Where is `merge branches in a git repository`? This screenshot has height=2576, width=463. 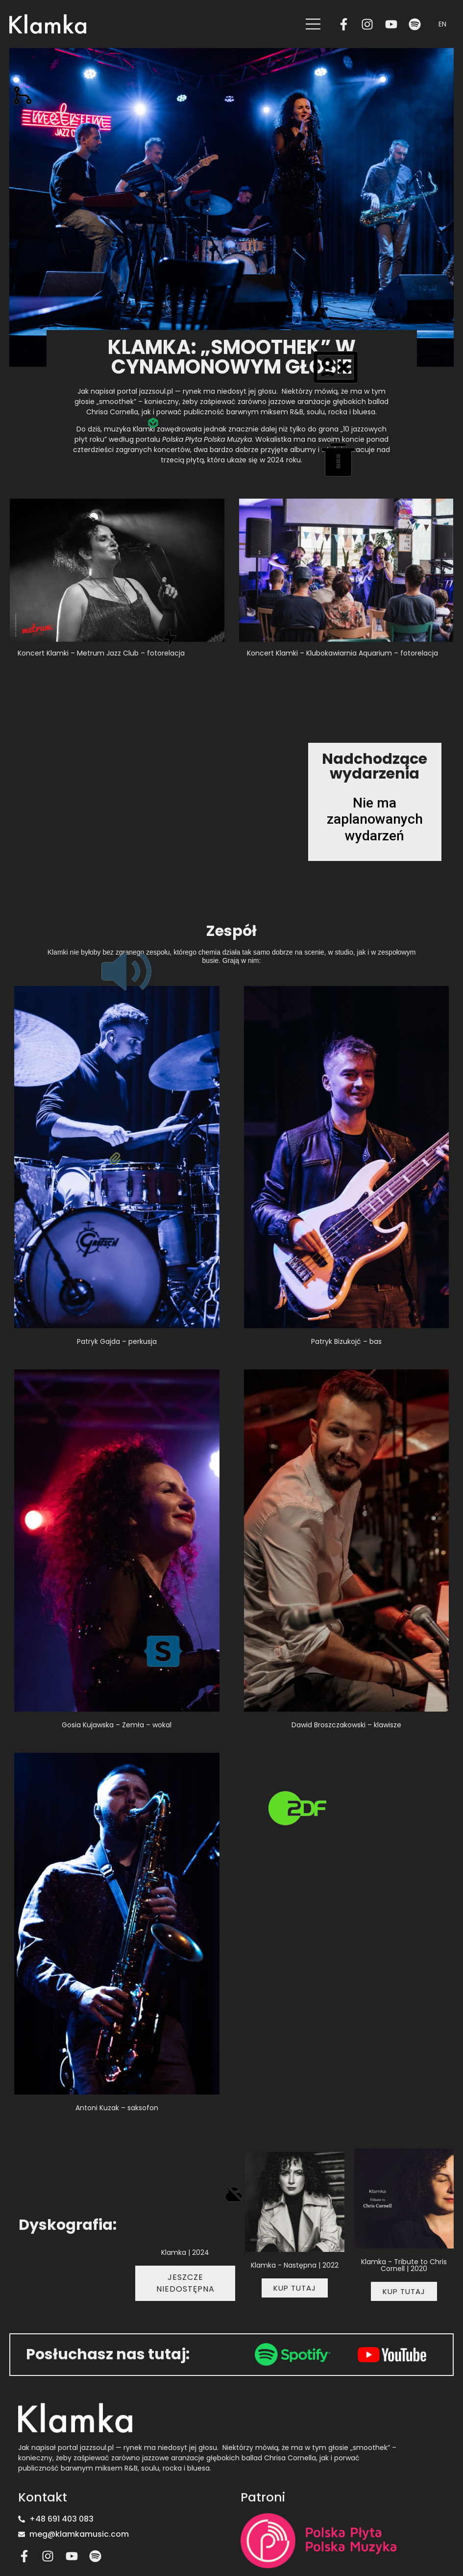
merge branches in a git repository is located at coordinates (23, 95).